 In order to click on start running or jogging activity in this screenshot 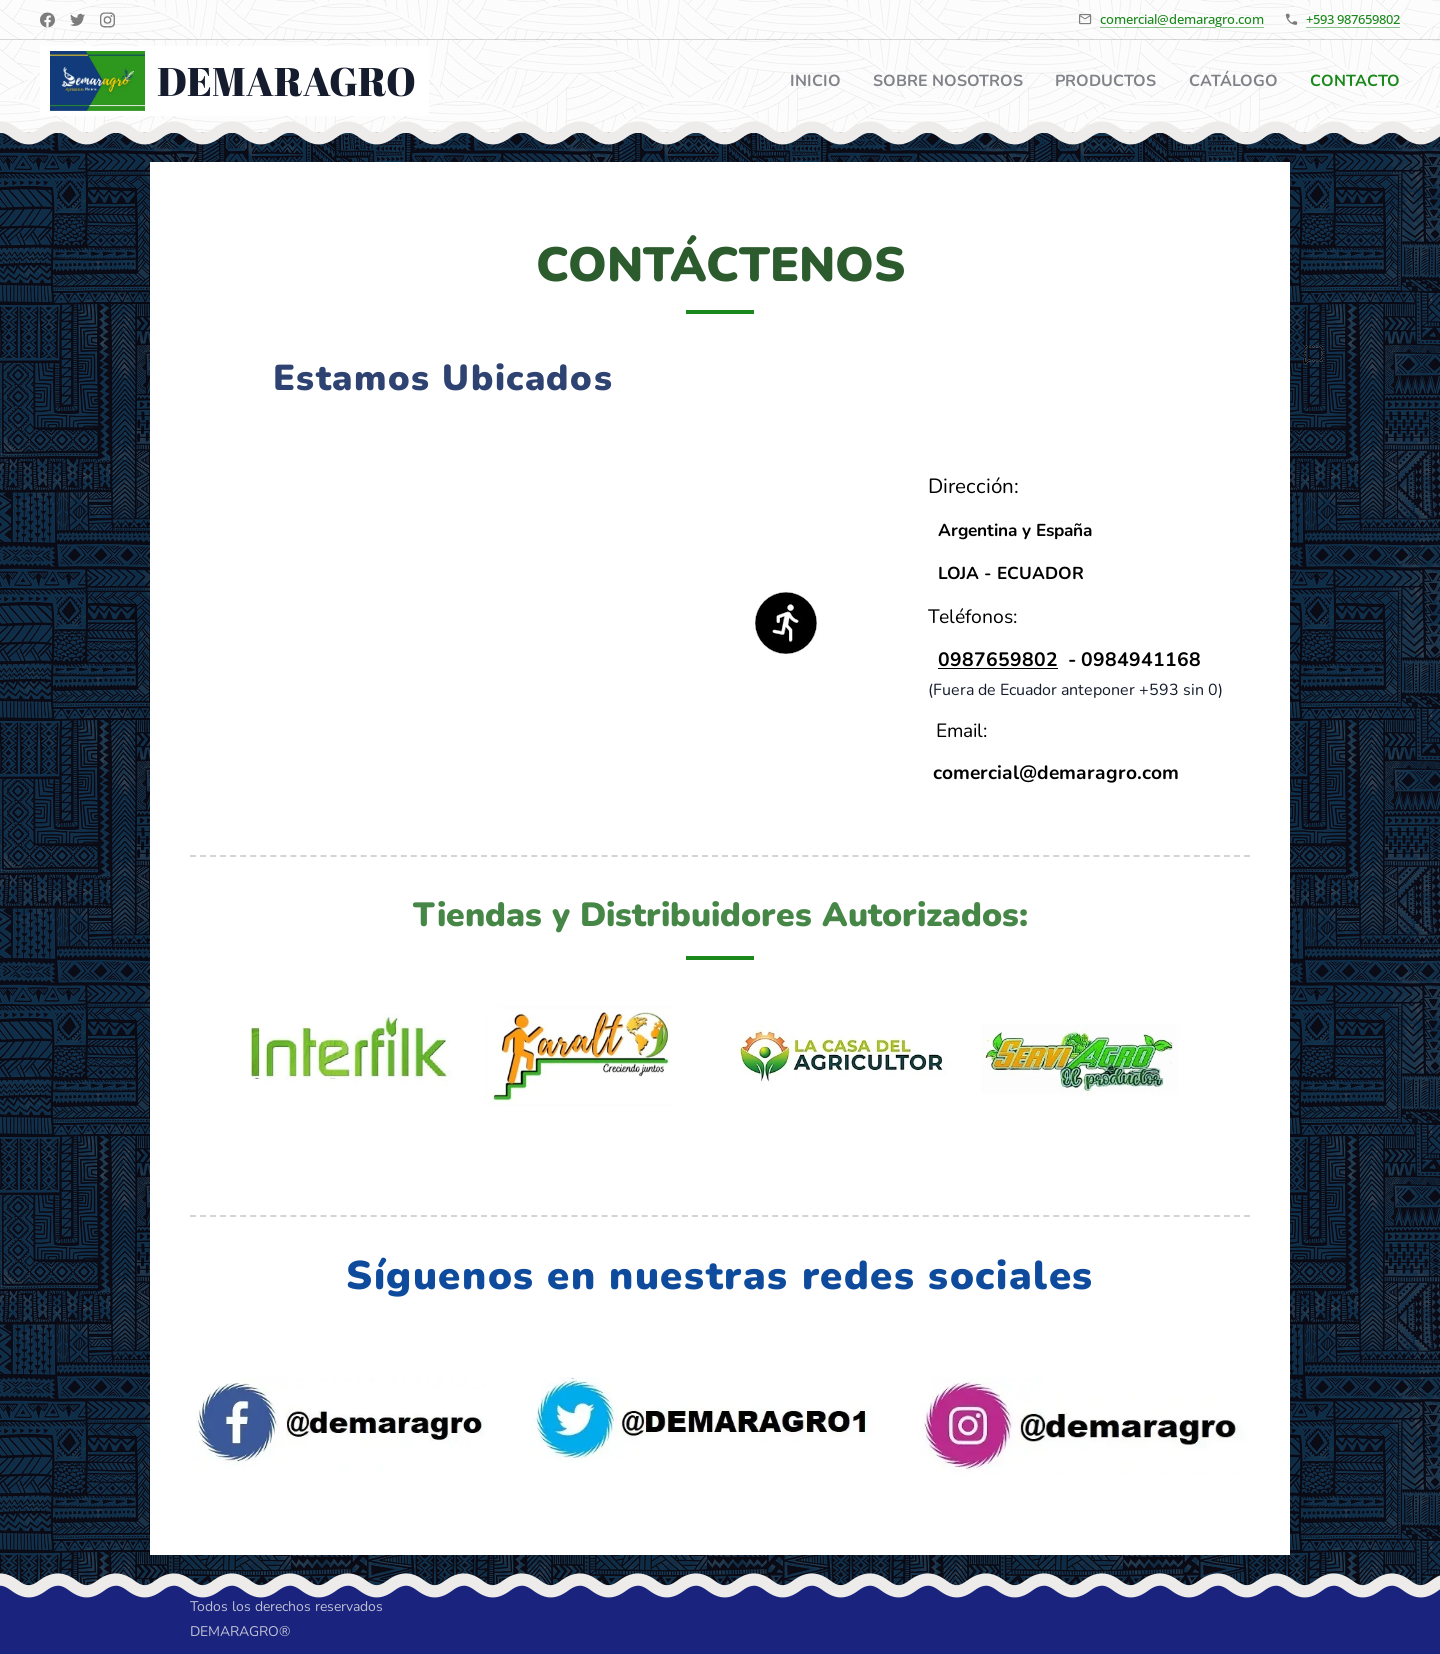, I will do `click(786, 623)`.